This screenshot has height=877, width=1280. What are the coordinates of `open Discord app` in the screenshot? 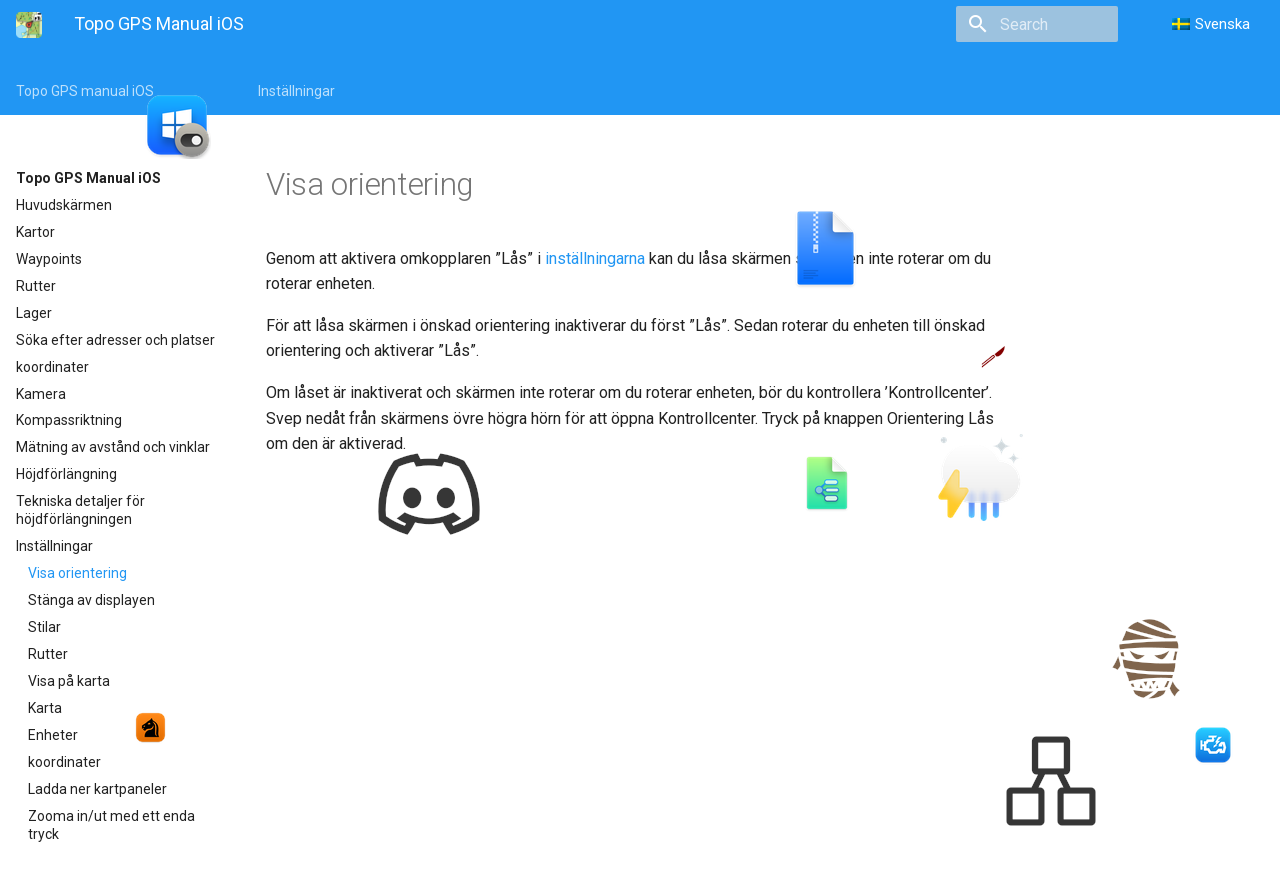 It's located at (429, 494).